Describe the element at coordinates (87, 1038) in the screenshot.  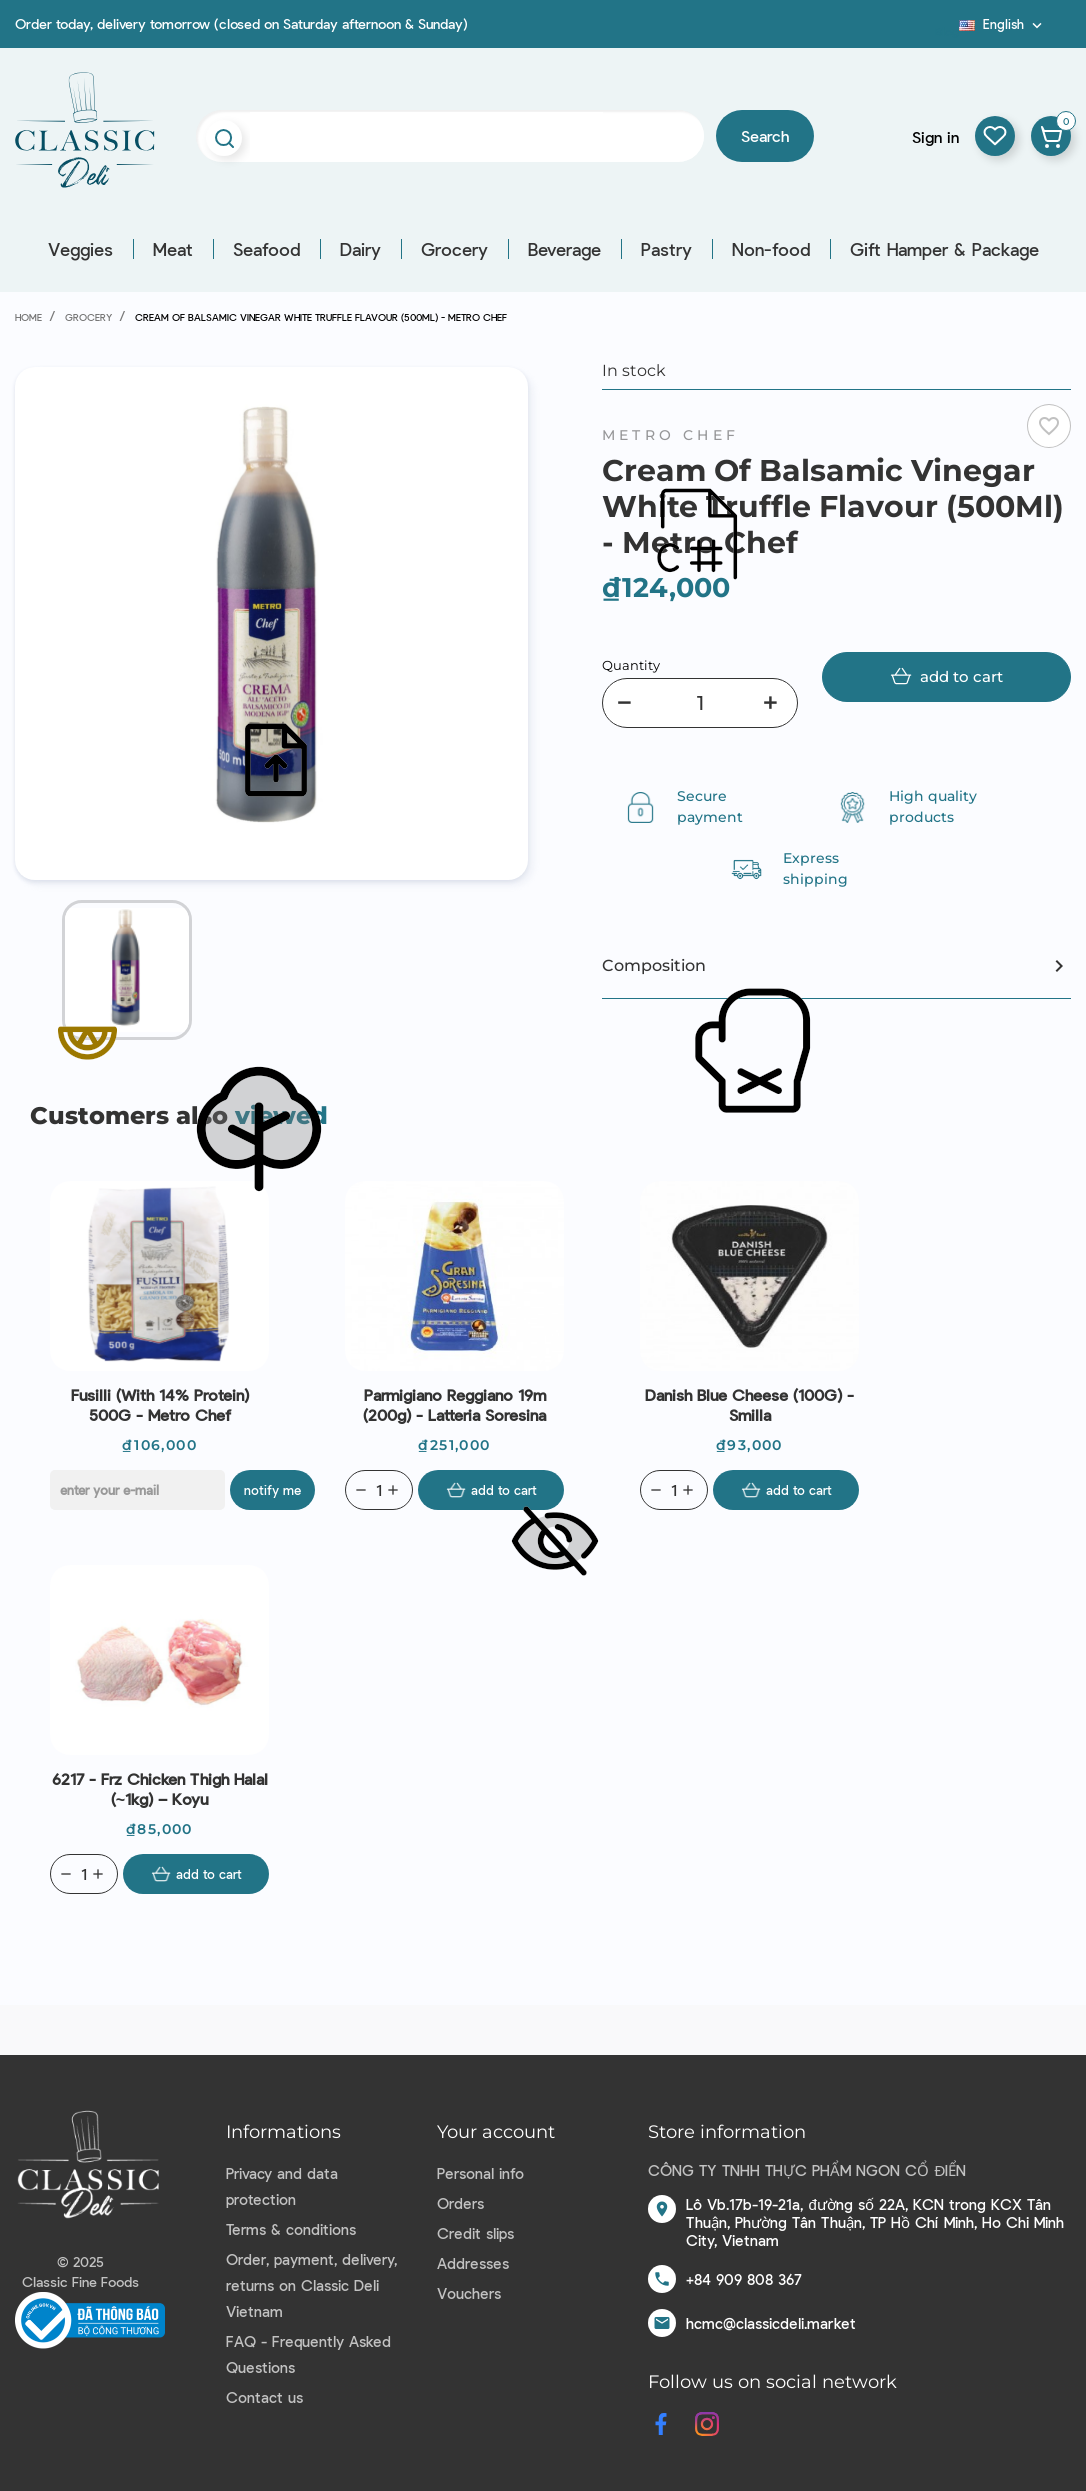
I see `indicates citrus or fruit-related content` at that location.